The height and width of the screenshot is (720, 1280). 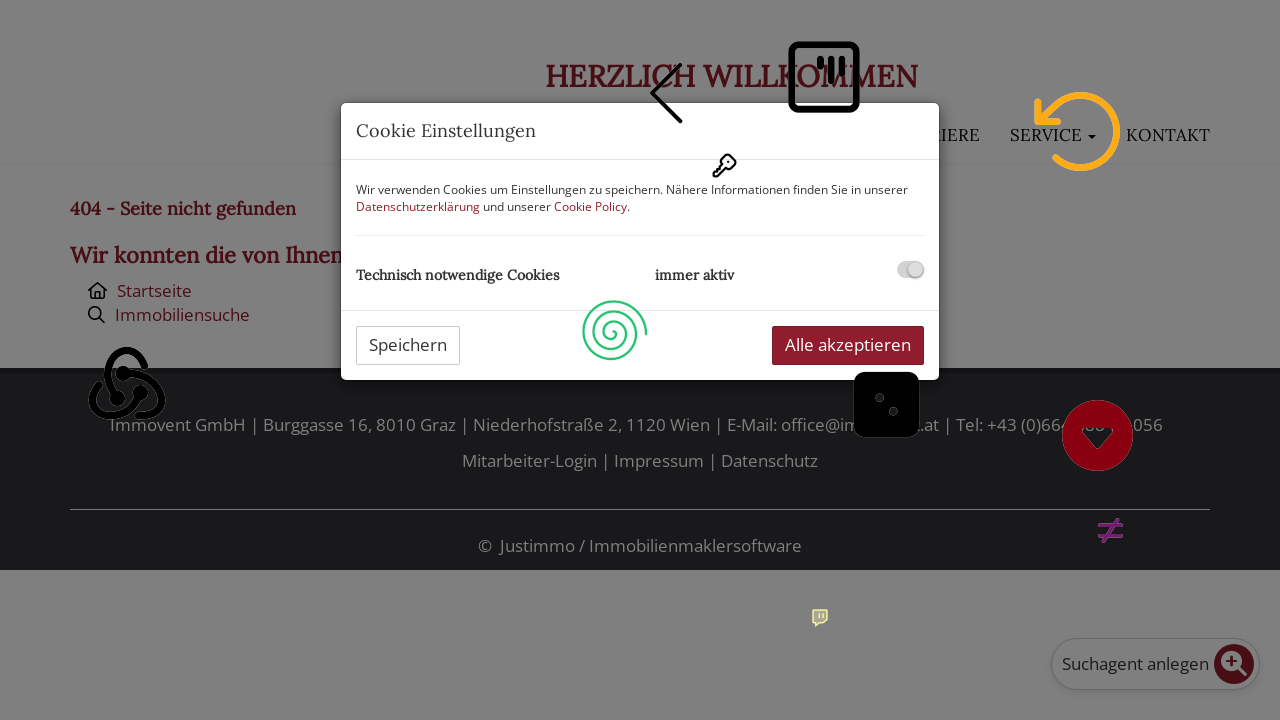 What do you see at coordinates (824, 77) in the screenshot?
I see `align content to top-right corner` at bounding box center [824, 77].